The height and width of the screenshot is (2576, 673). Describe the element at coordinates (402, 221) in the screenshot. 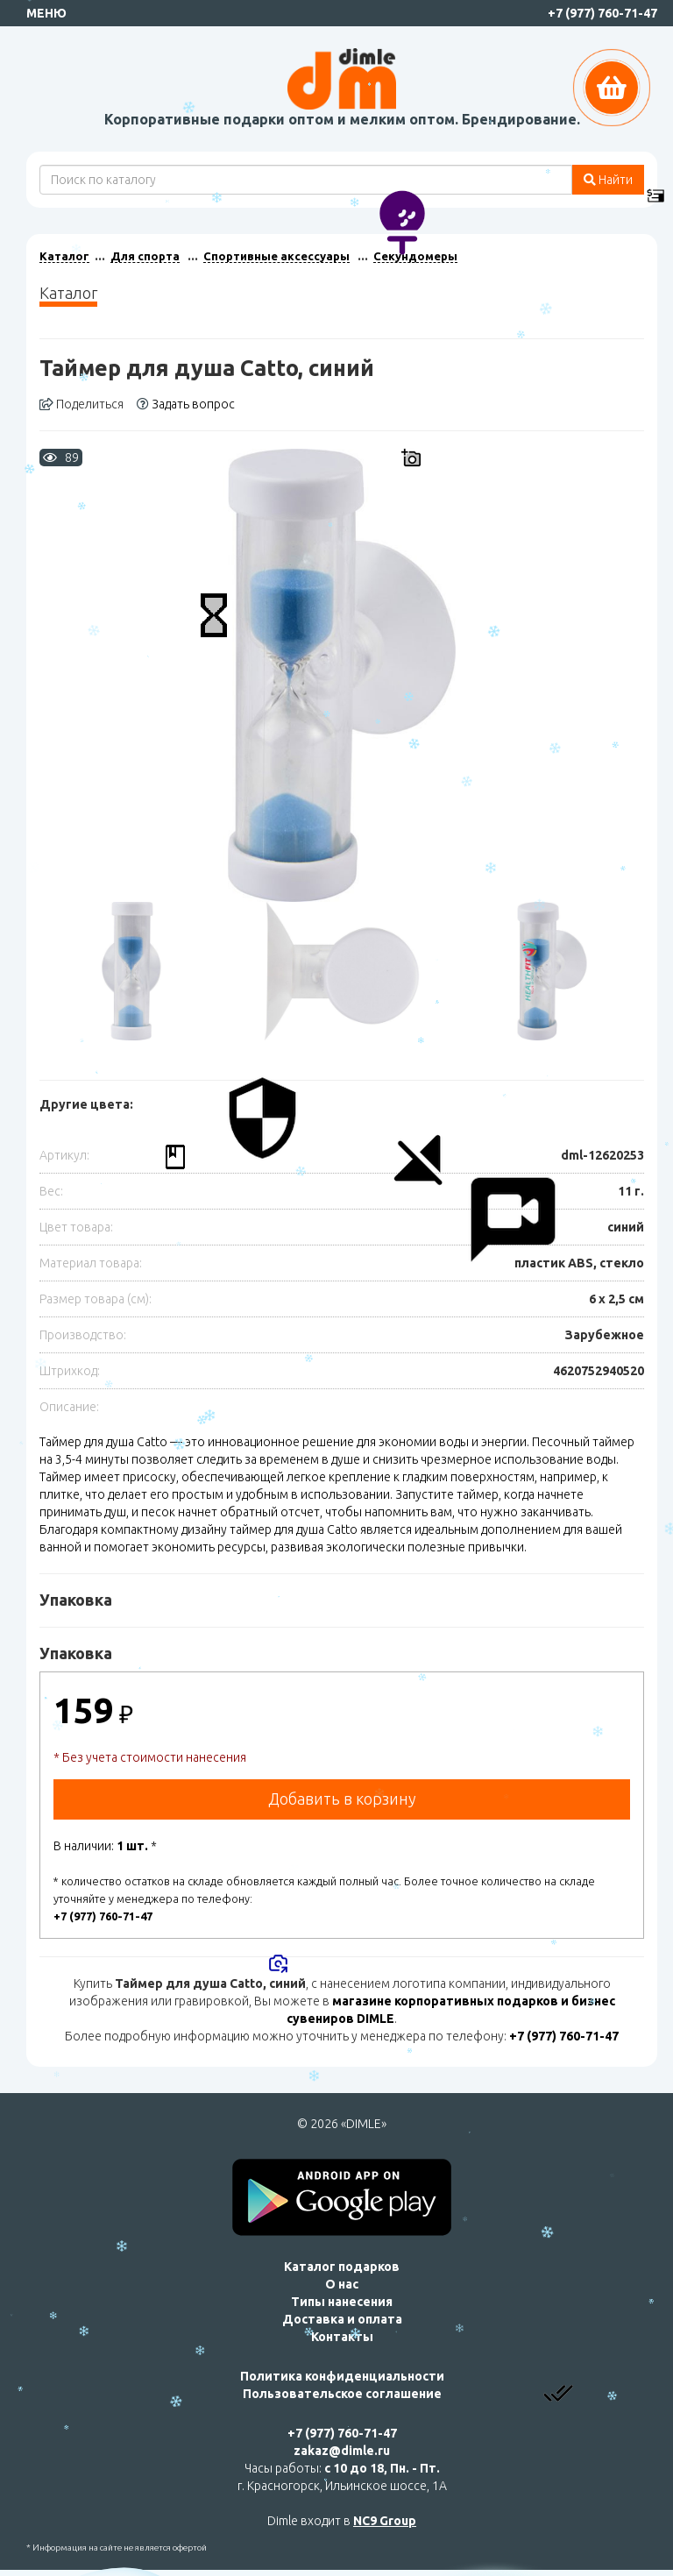

I see `access golf or sports-related features` at that location.